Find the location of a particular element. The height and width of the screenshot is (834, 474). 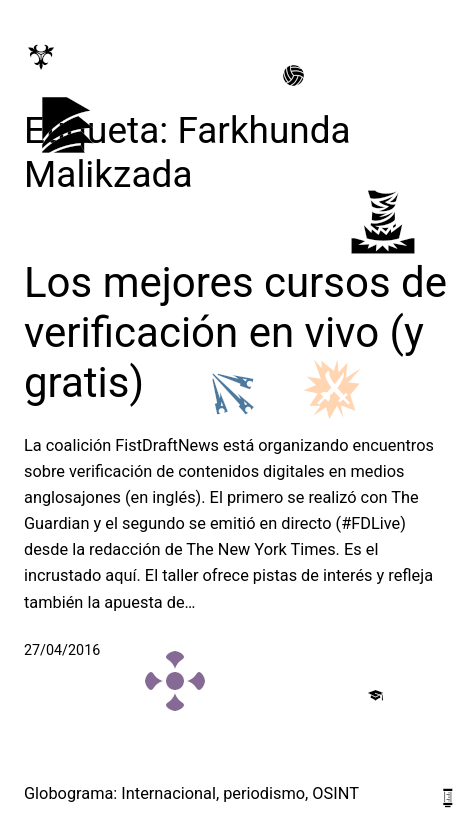

access education or learning features is located at coordinates (375, 695).